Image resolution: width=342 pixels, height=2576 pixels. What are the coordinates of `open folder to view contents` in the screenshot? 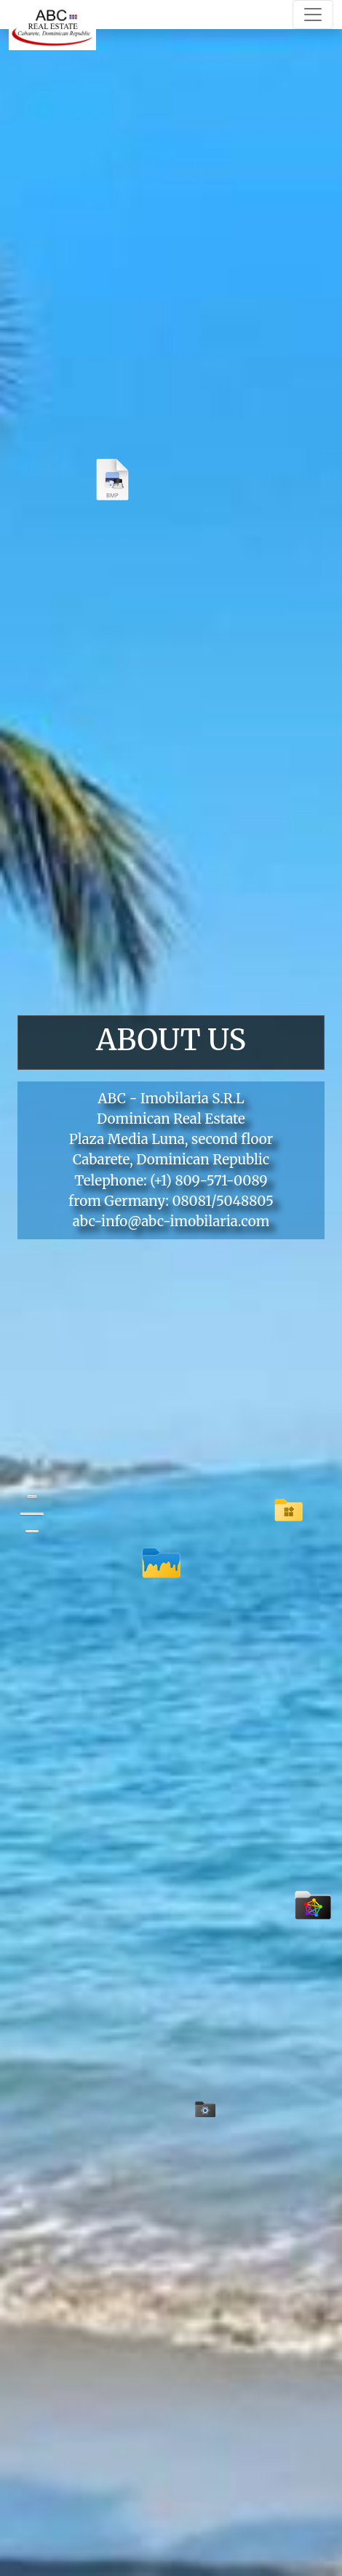 It's located at (161, 1564).